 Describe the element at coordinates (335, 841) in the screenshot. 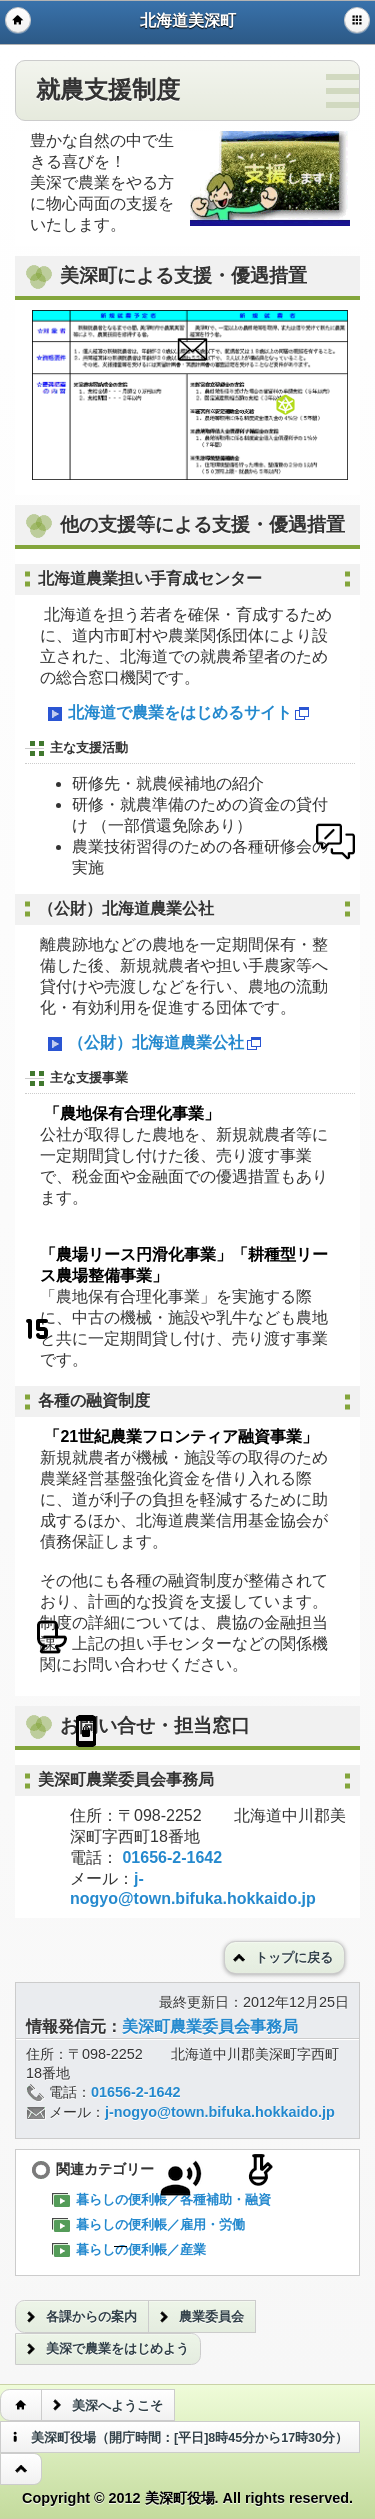

I see `duplicate an existing discussion thread` at that location.